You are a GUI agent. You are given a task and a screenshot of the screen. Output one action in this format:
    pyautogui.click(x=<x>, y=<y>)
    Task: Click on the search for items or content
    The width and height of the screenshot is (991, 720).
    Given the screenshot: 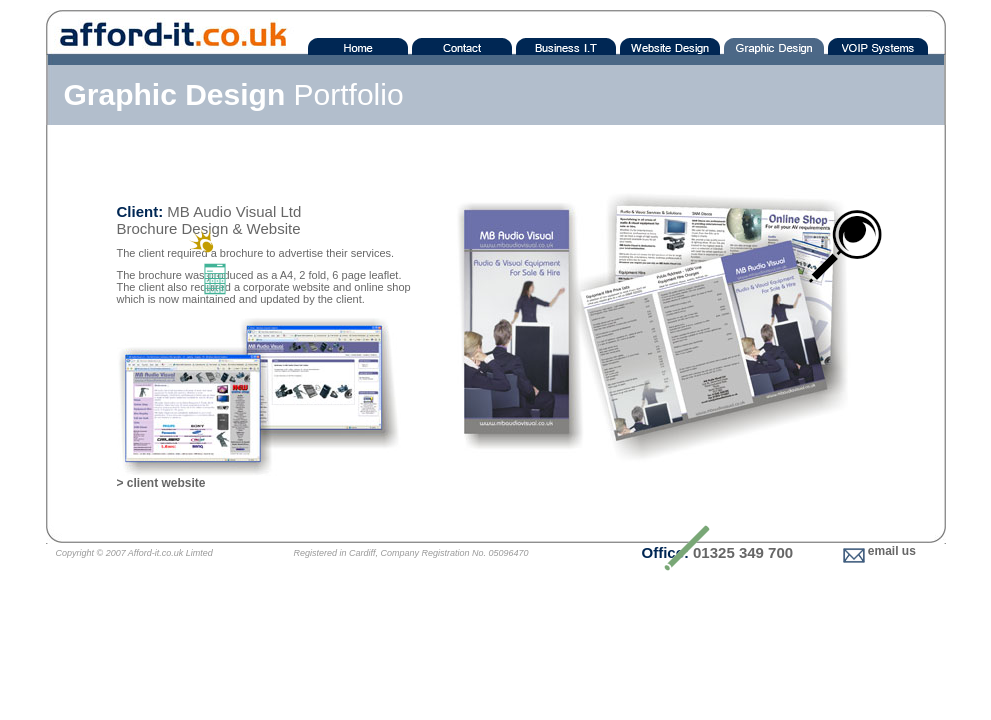 What is the action you would take?
    pyautogui.click(x=845, y=247)
    